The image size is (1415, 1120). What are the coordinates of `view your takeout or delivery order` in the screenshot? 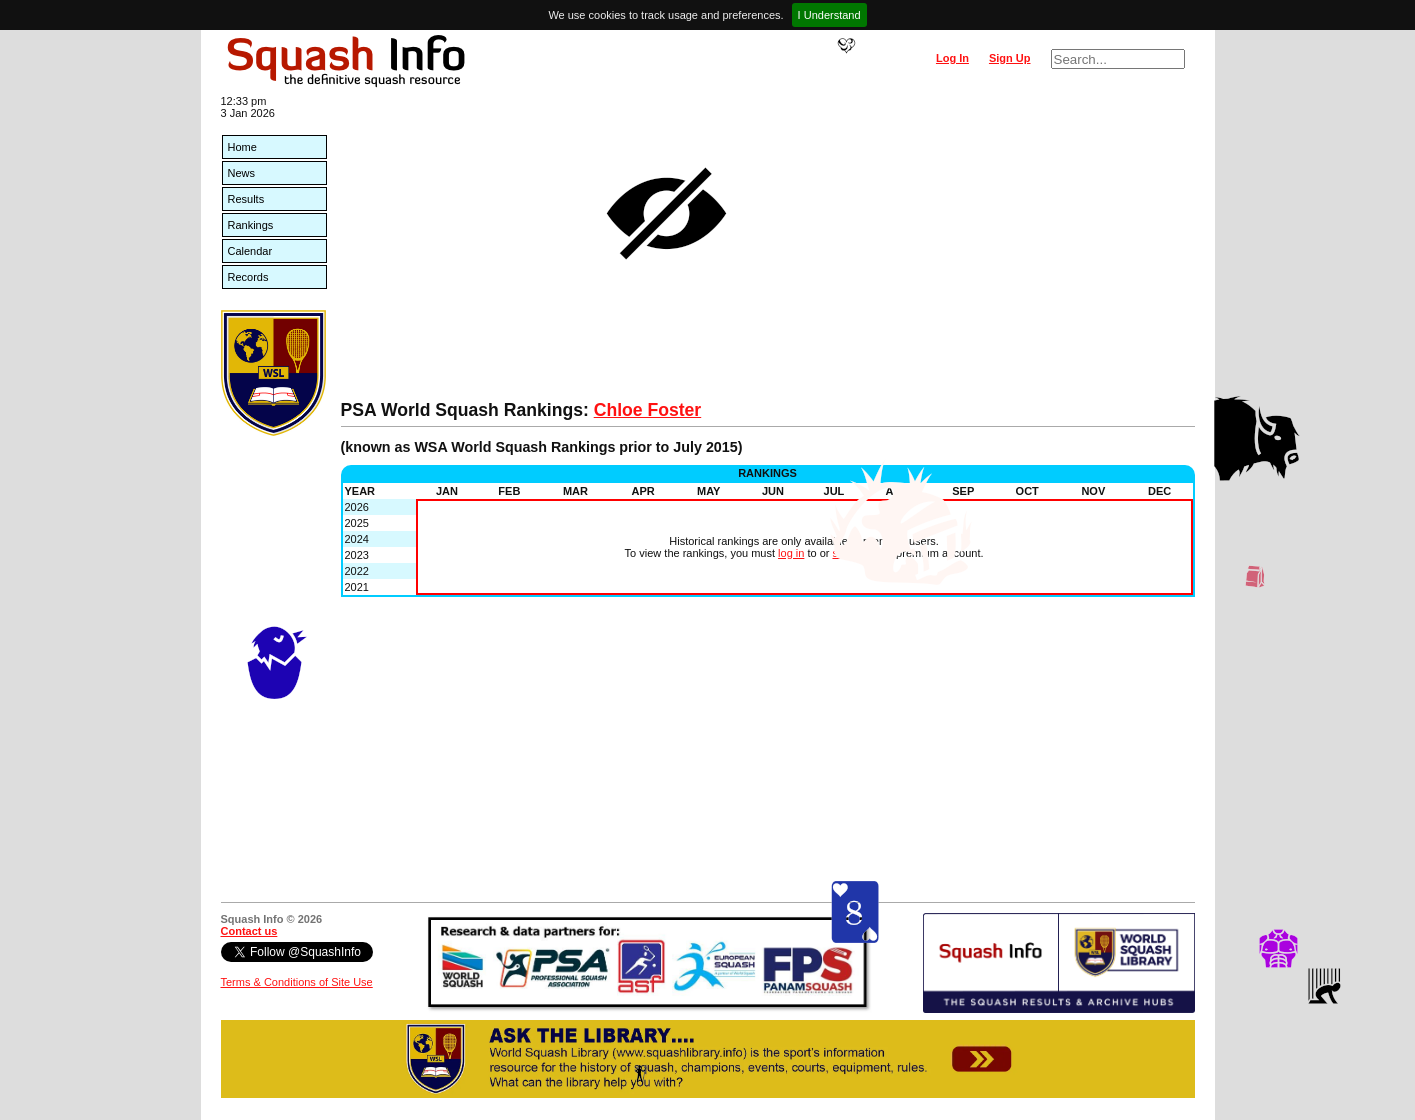 It's located at (1255, 574).